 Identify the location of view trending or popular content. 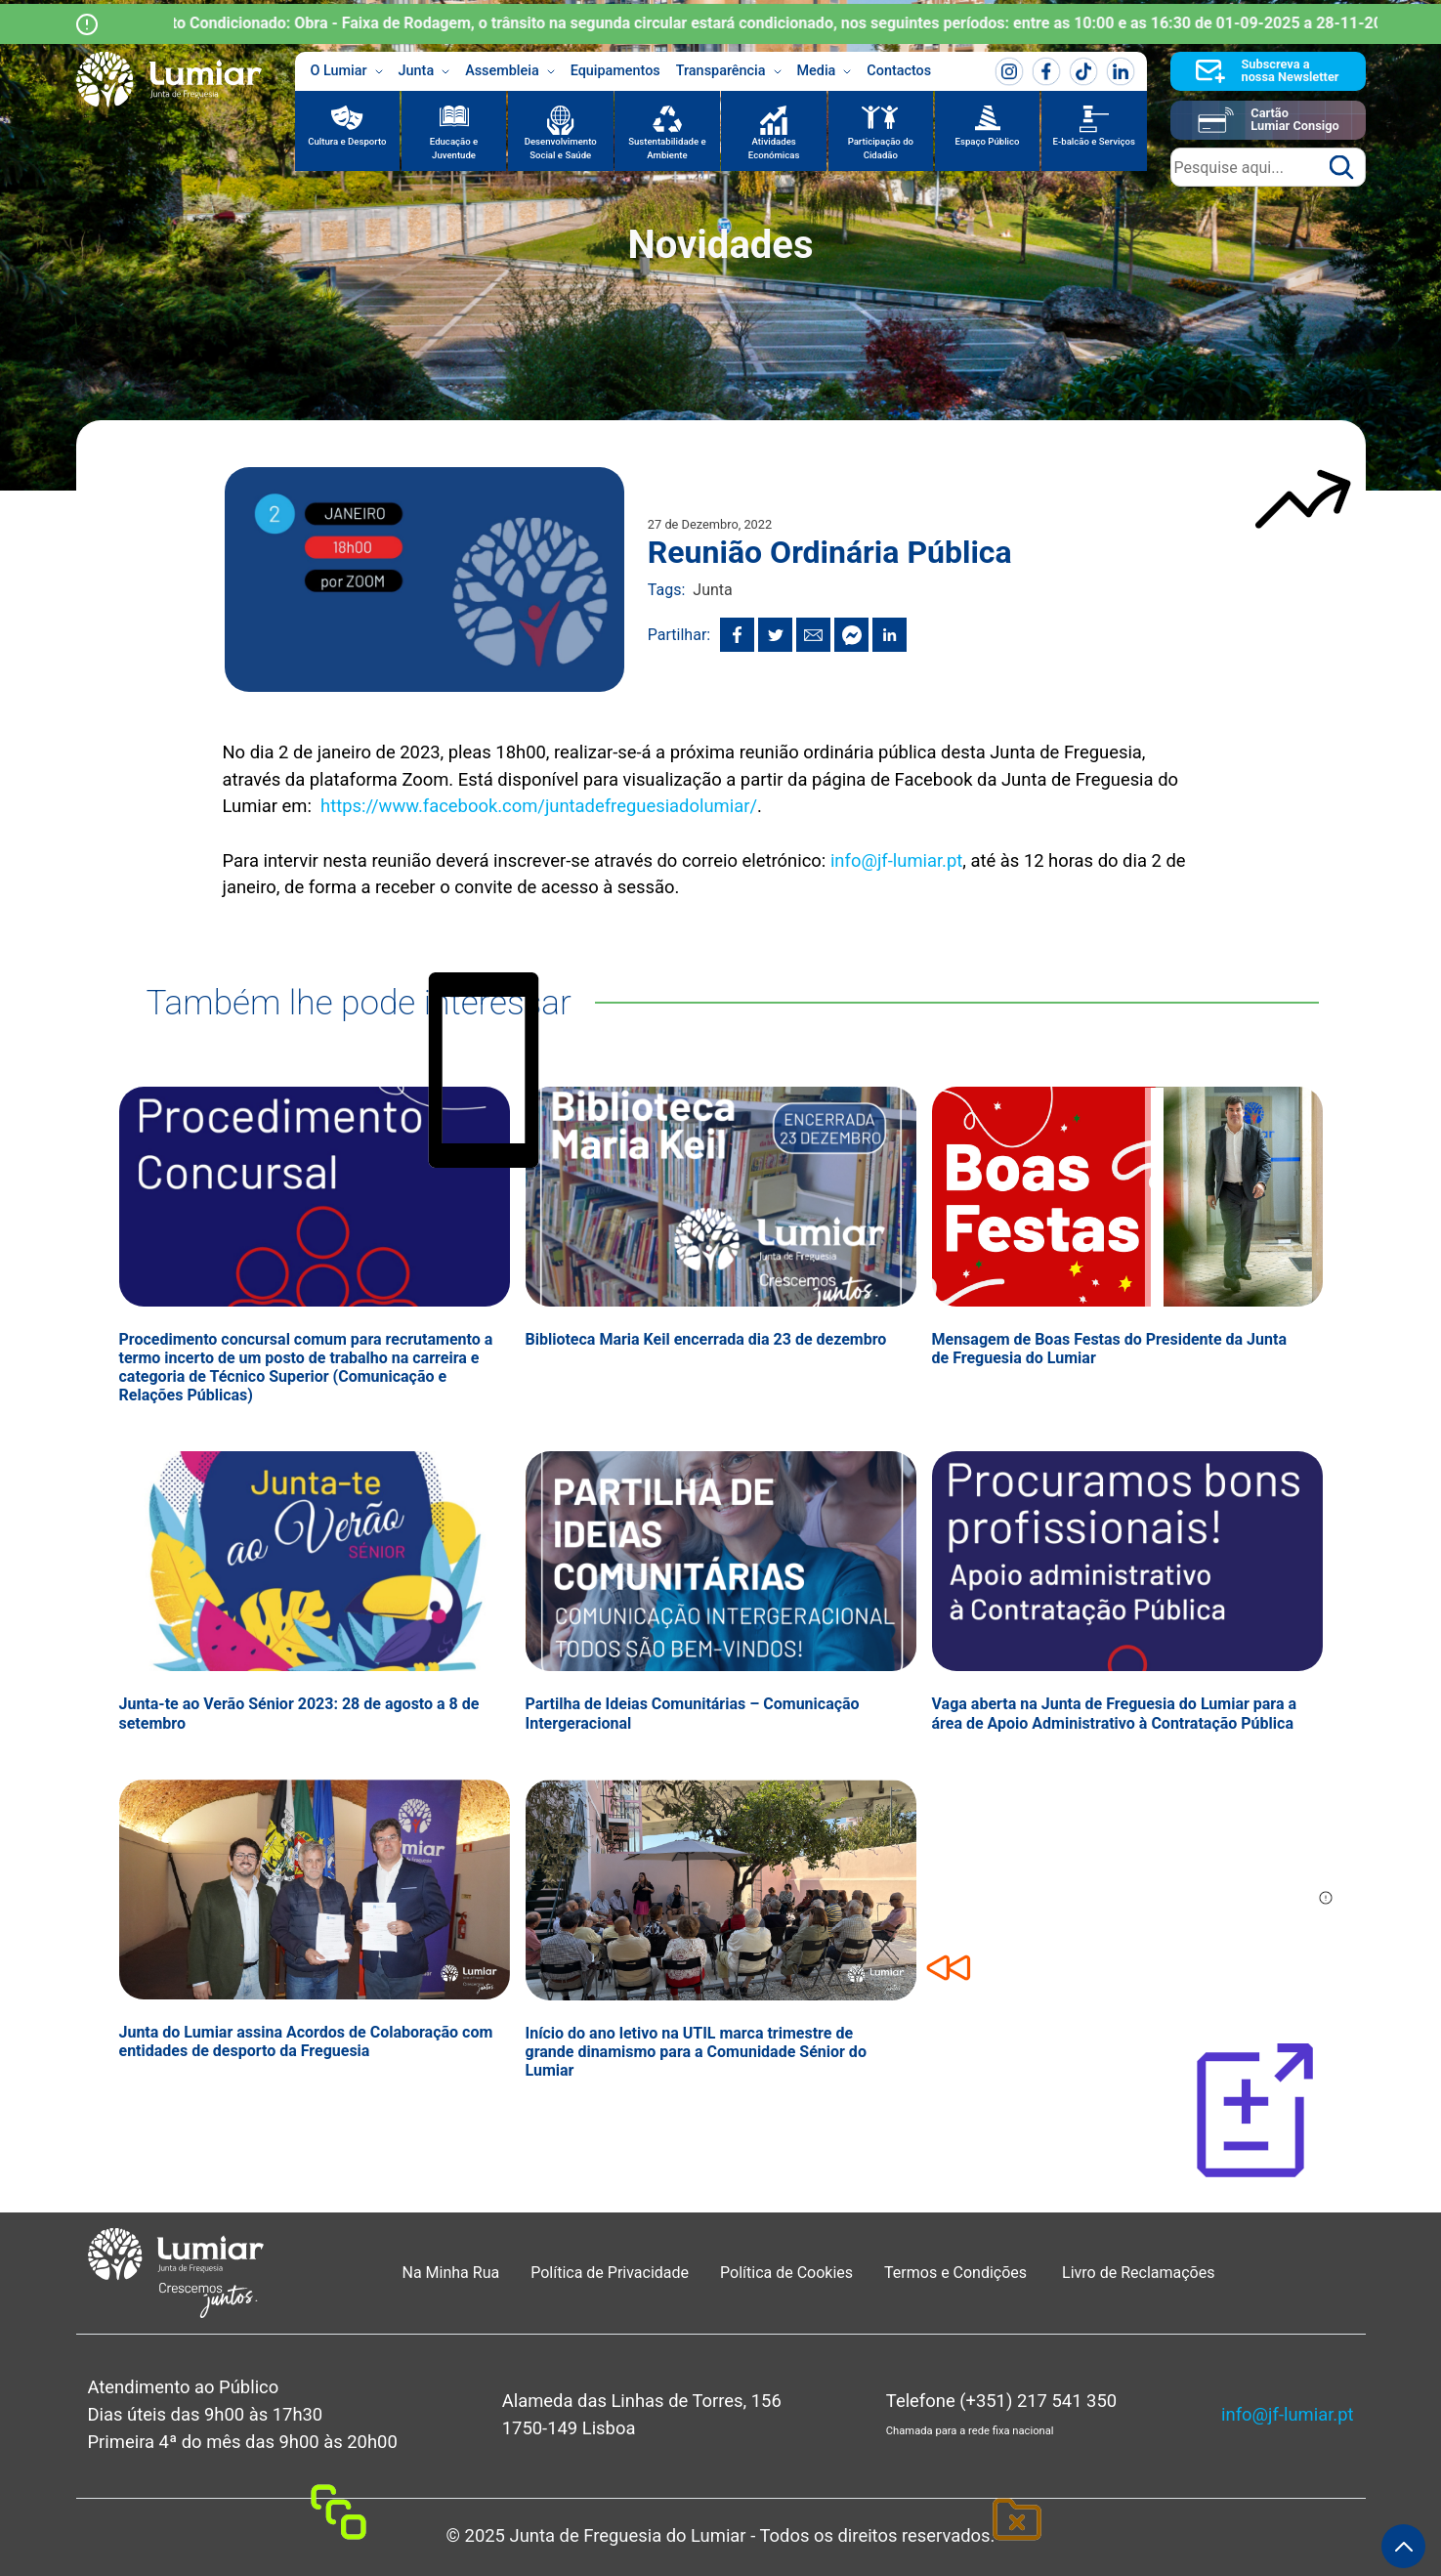
(1302, 497).